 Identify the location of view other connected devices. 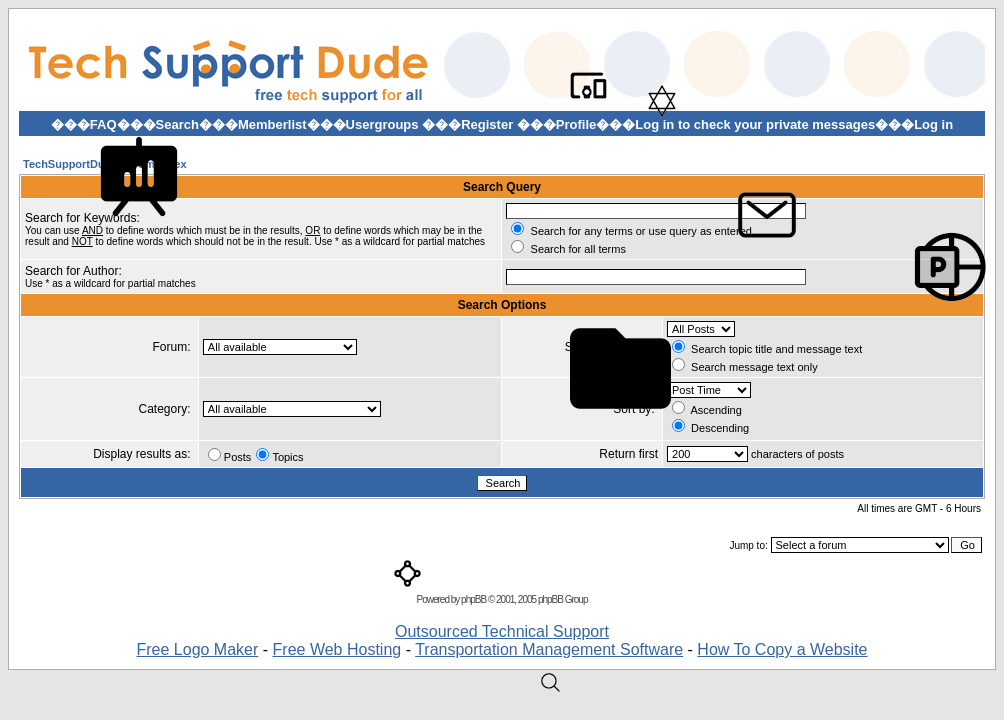
(588, 85).